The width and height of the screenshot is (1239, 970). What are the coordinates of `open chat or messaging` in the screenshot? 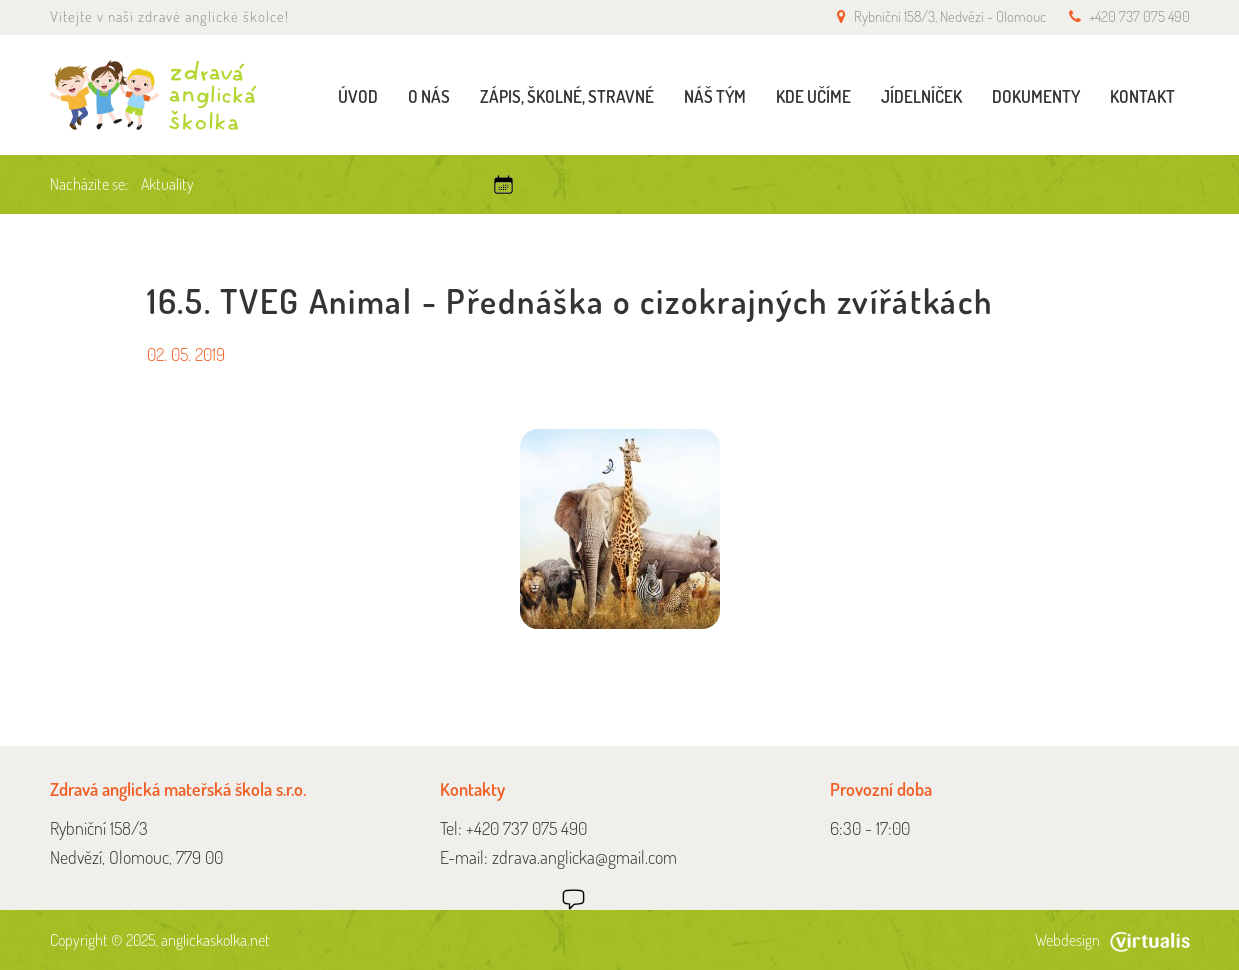 It's located at (573, 899).